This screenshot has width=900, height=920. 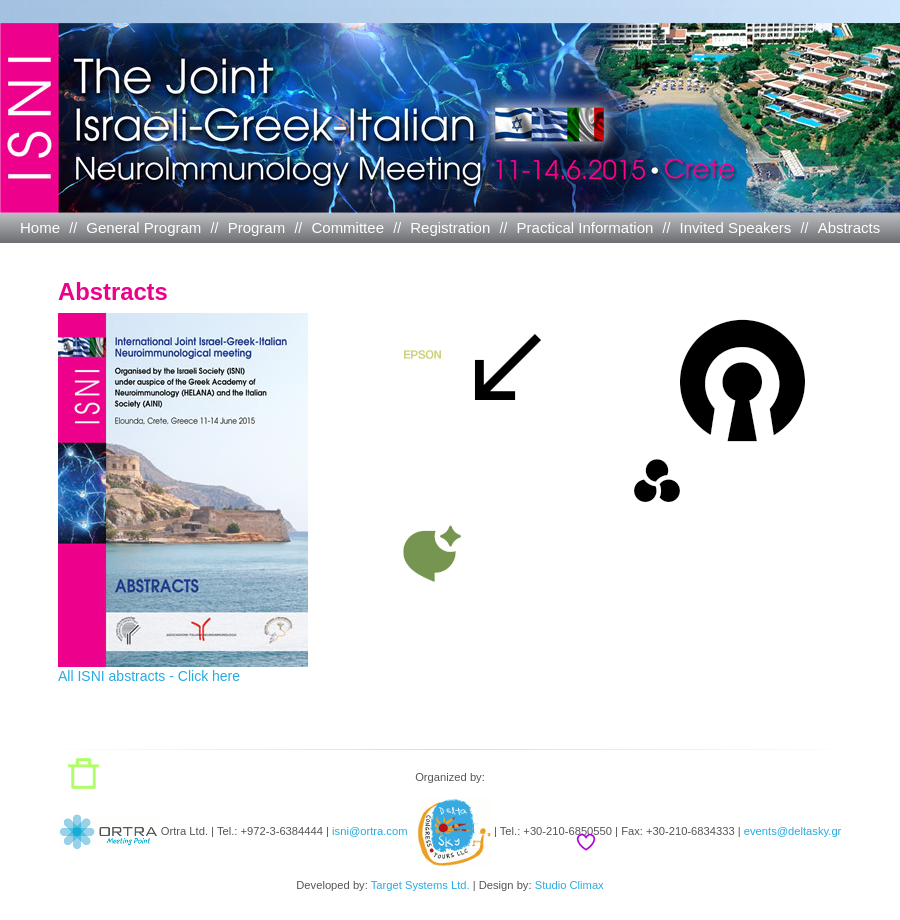 I want to click on start a conversation with AI assistant, so click(x=429, y=554).